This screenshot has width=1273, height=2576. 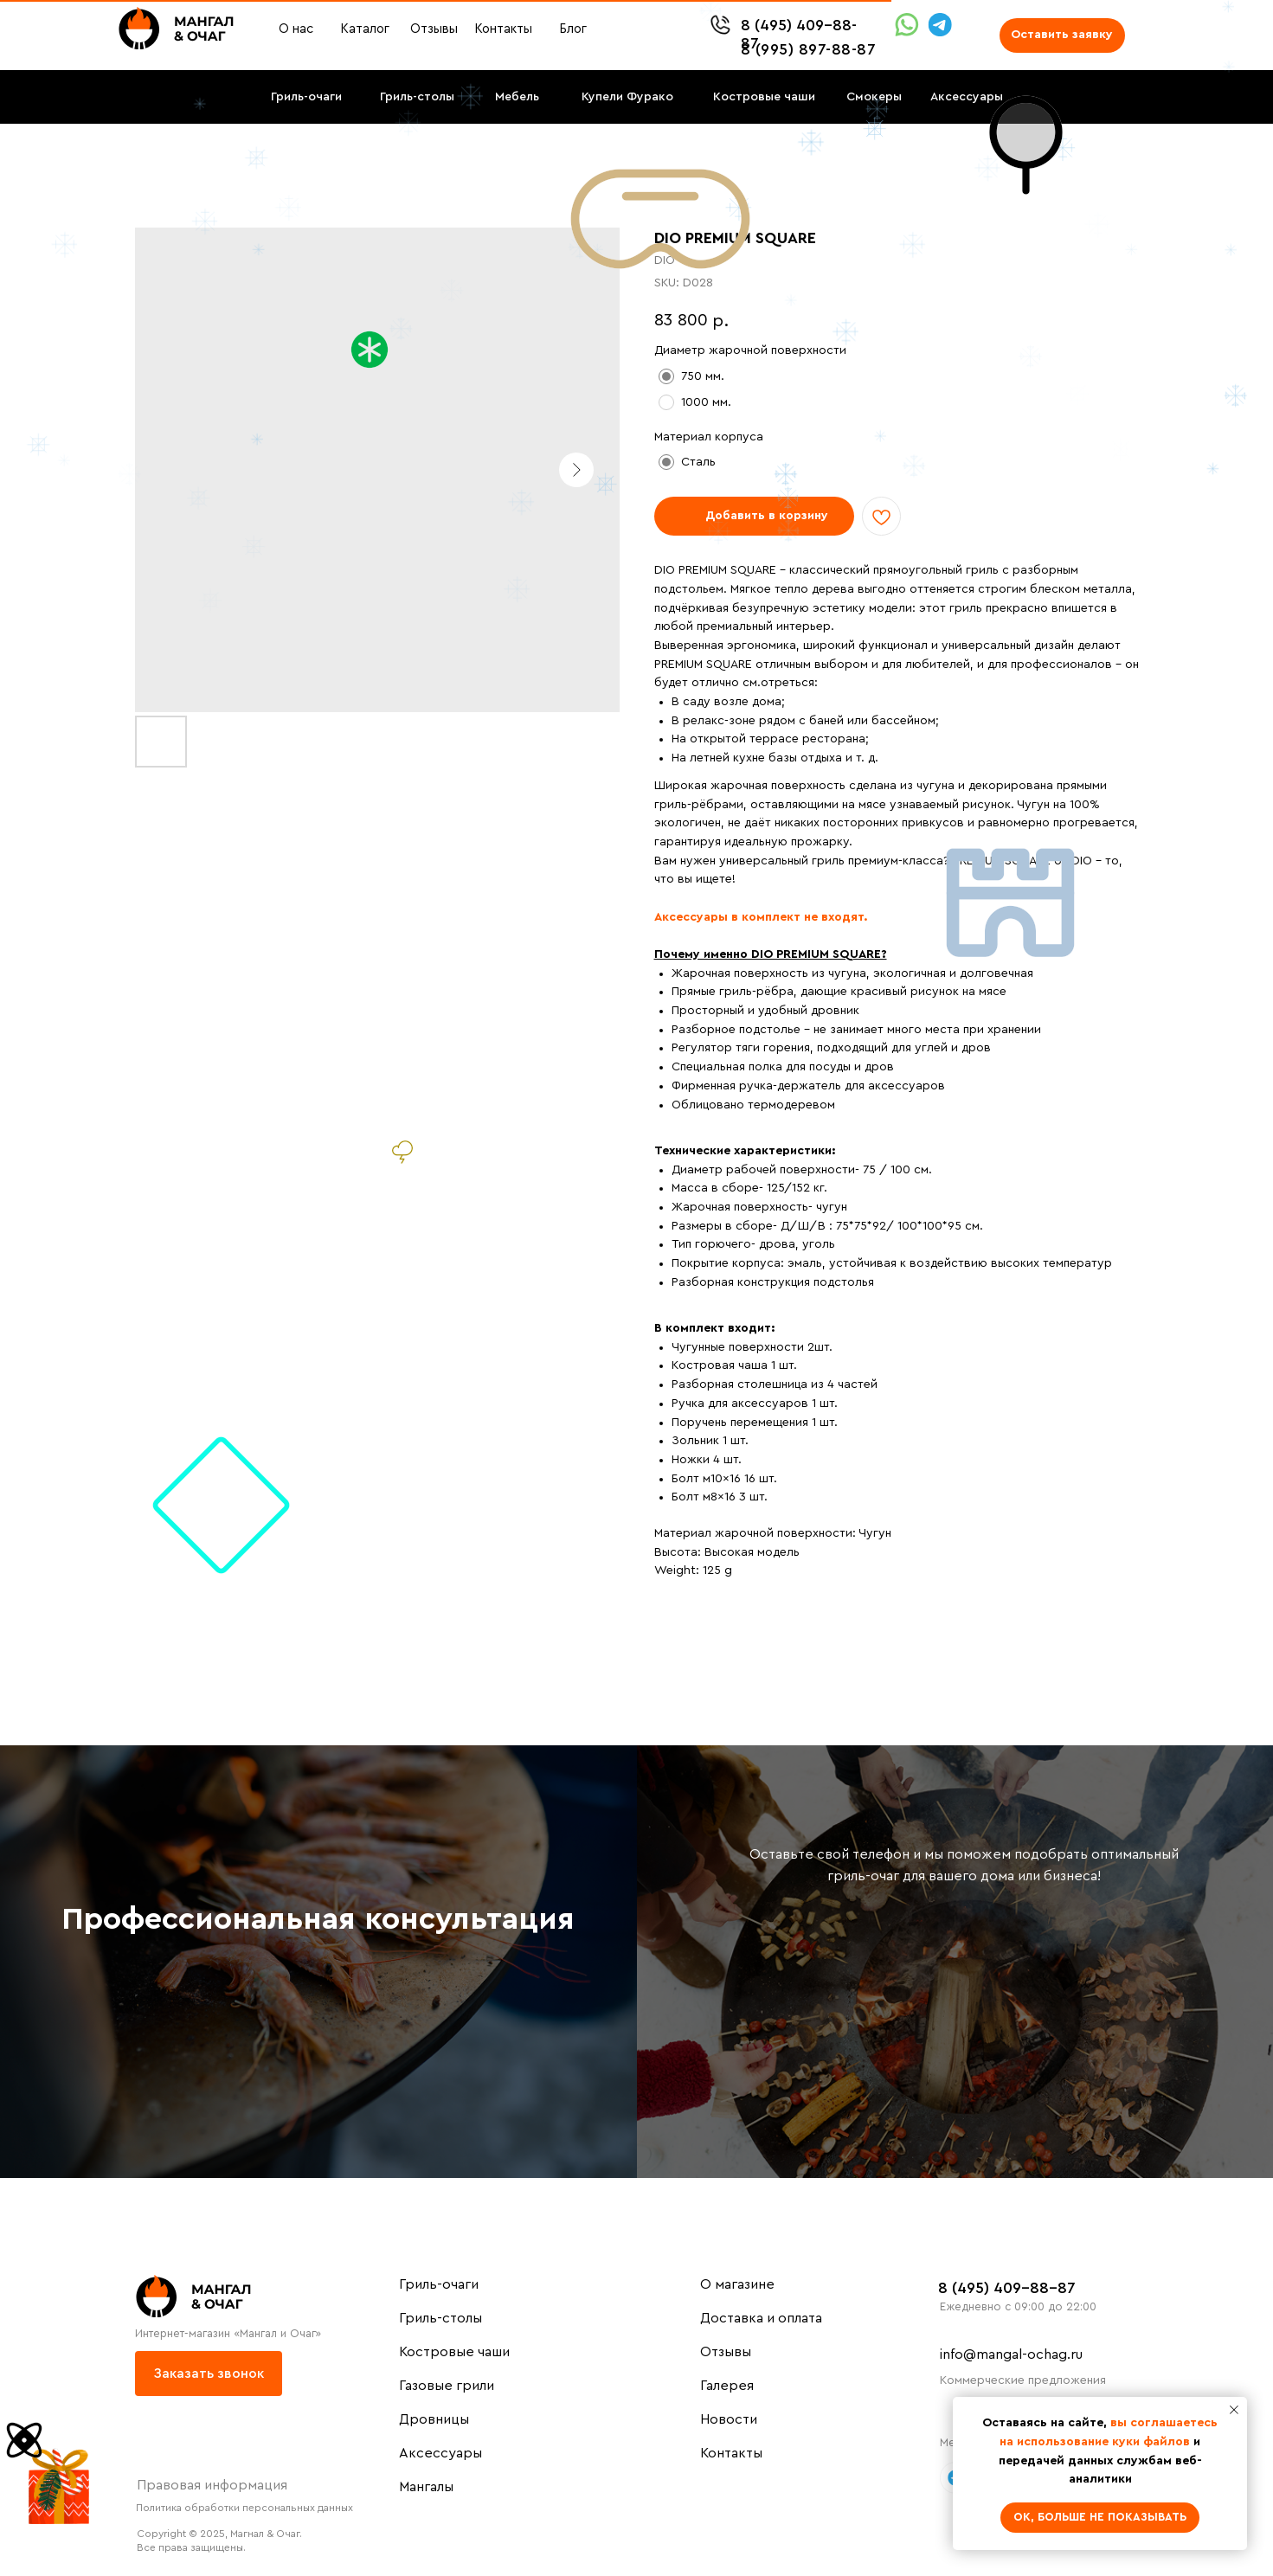 What do you see at coordinates (24, 2440) in the screenshot?
I see `access science or chemistry tools` at bounding box center [24, 2440].